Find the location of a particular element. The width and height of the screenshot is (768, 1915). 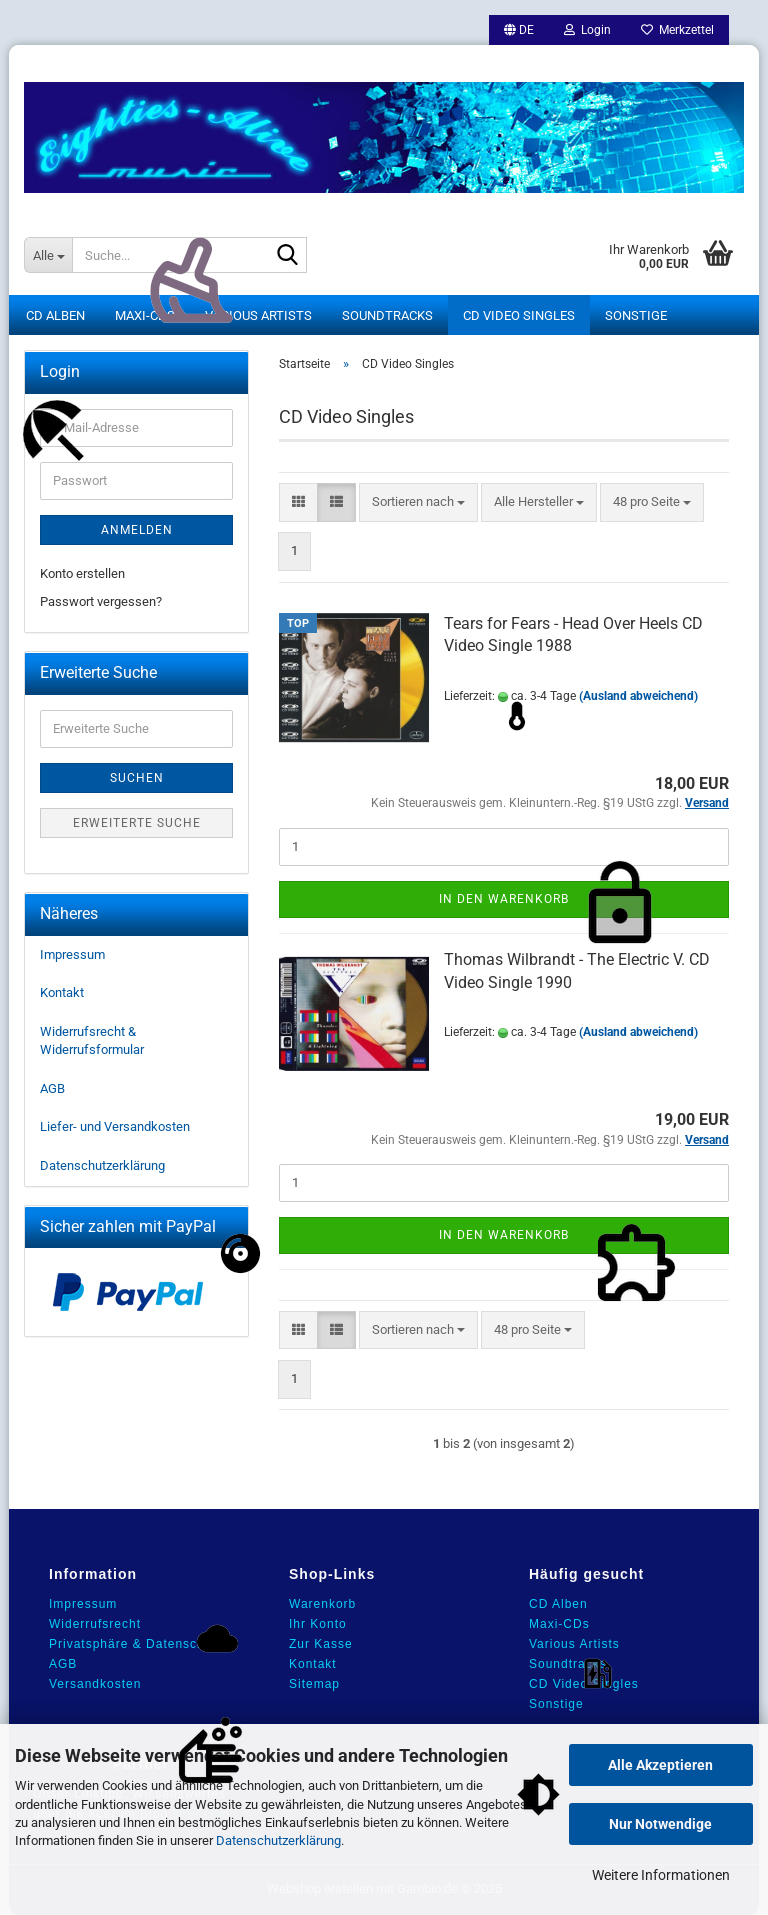

wash hands or hygiene reminder is located at coordinates (212, 1750).